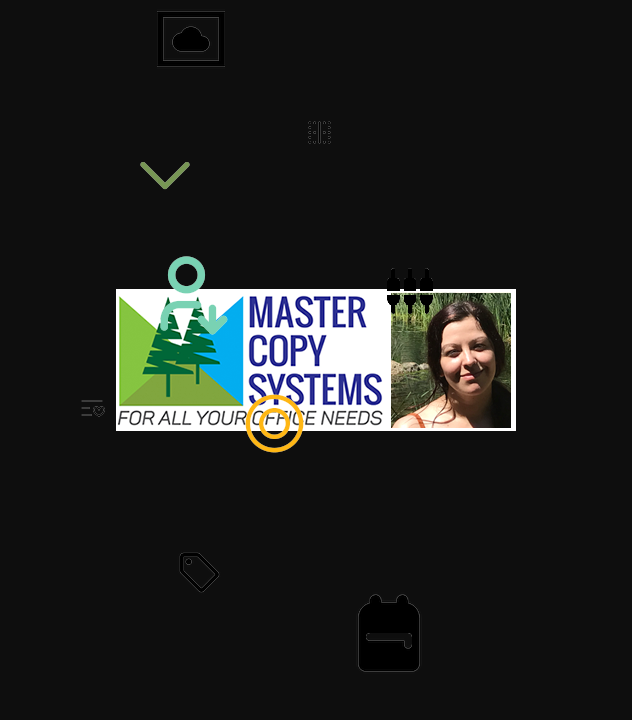 This screenshot has width=632, height=720. I want to click on add or view tags for an item, so click(199, 572).